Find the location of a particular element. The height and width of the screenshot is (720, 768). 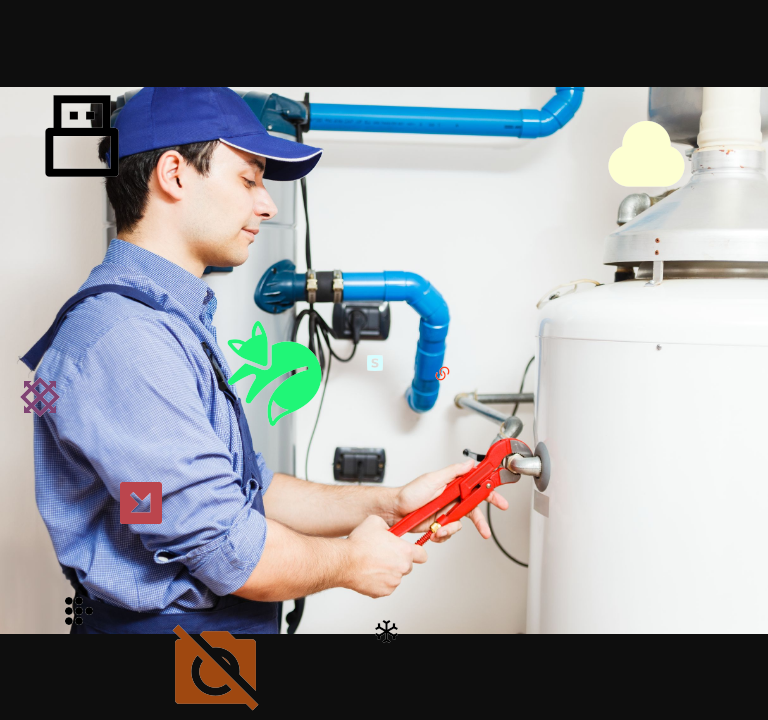

indicates cloudy weather conditions is located at coordinates (646, 155).